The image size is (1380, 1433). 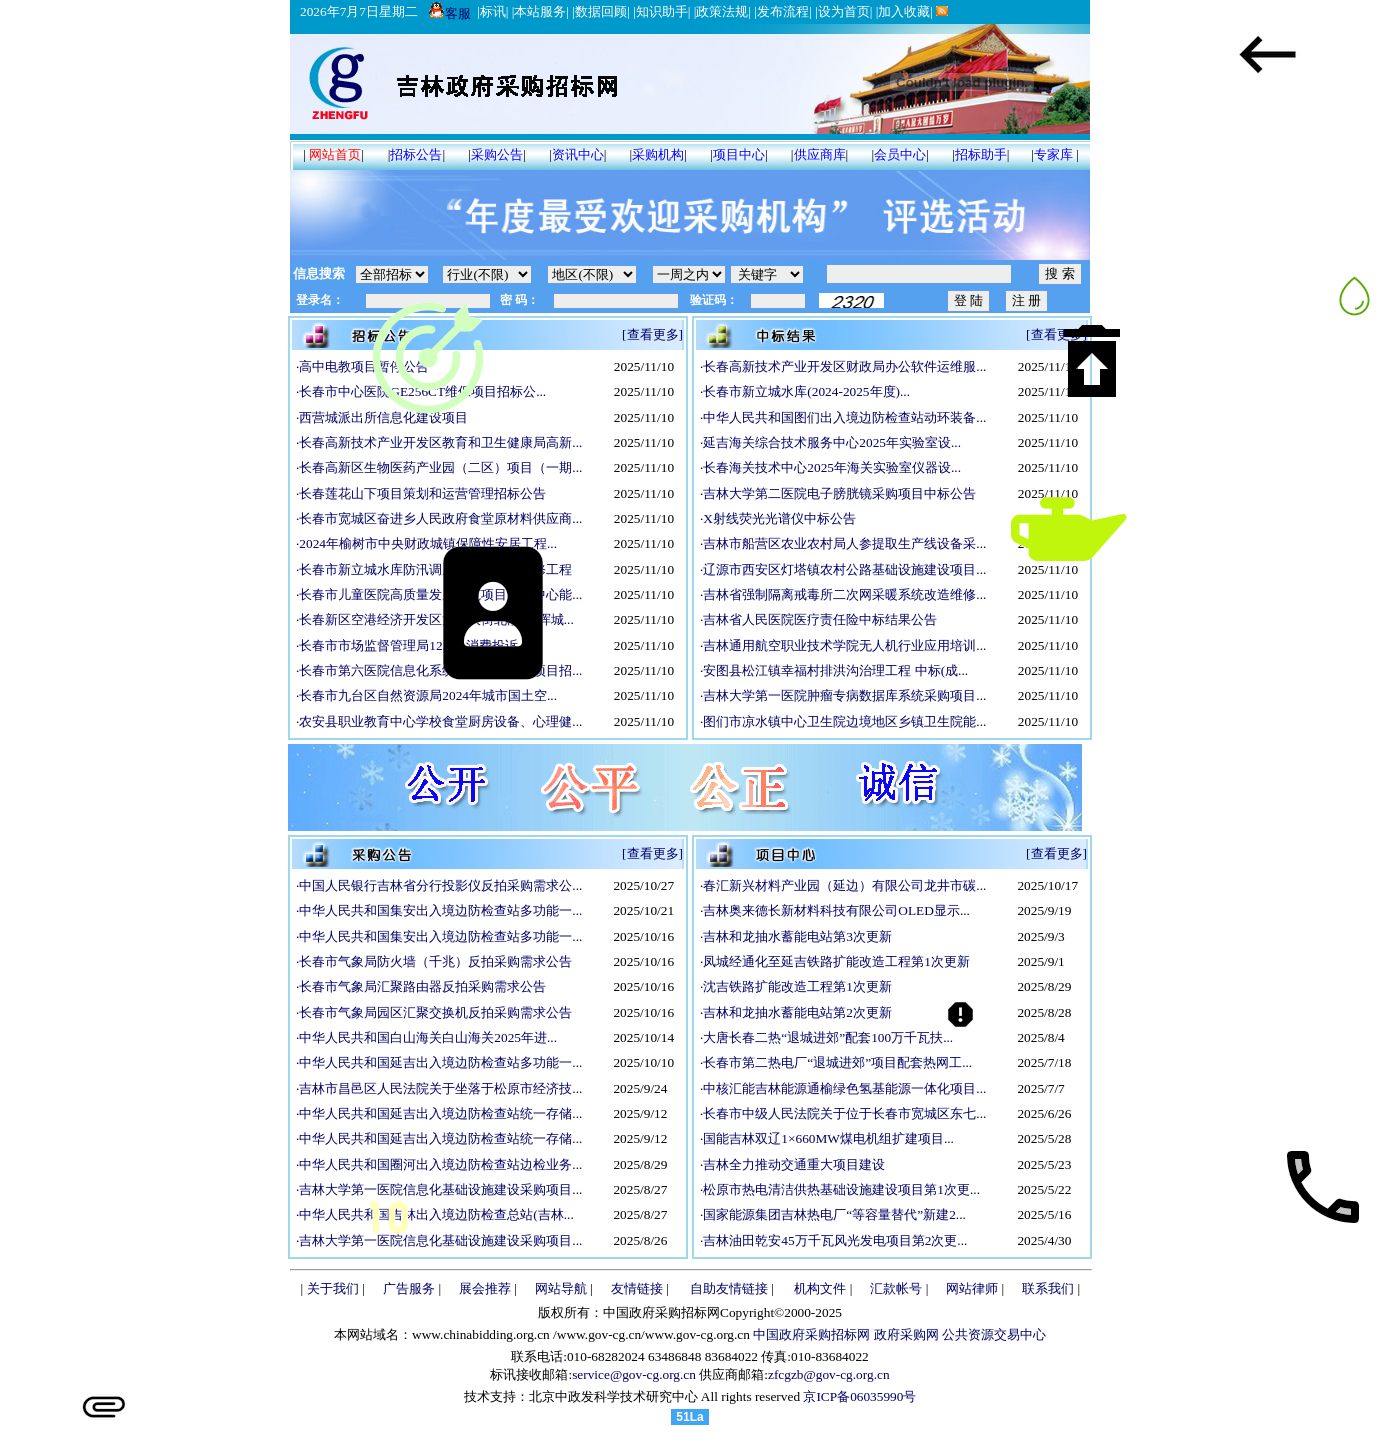 I want to click on restore a deleted item from trash, so click(x=1092, y=361).